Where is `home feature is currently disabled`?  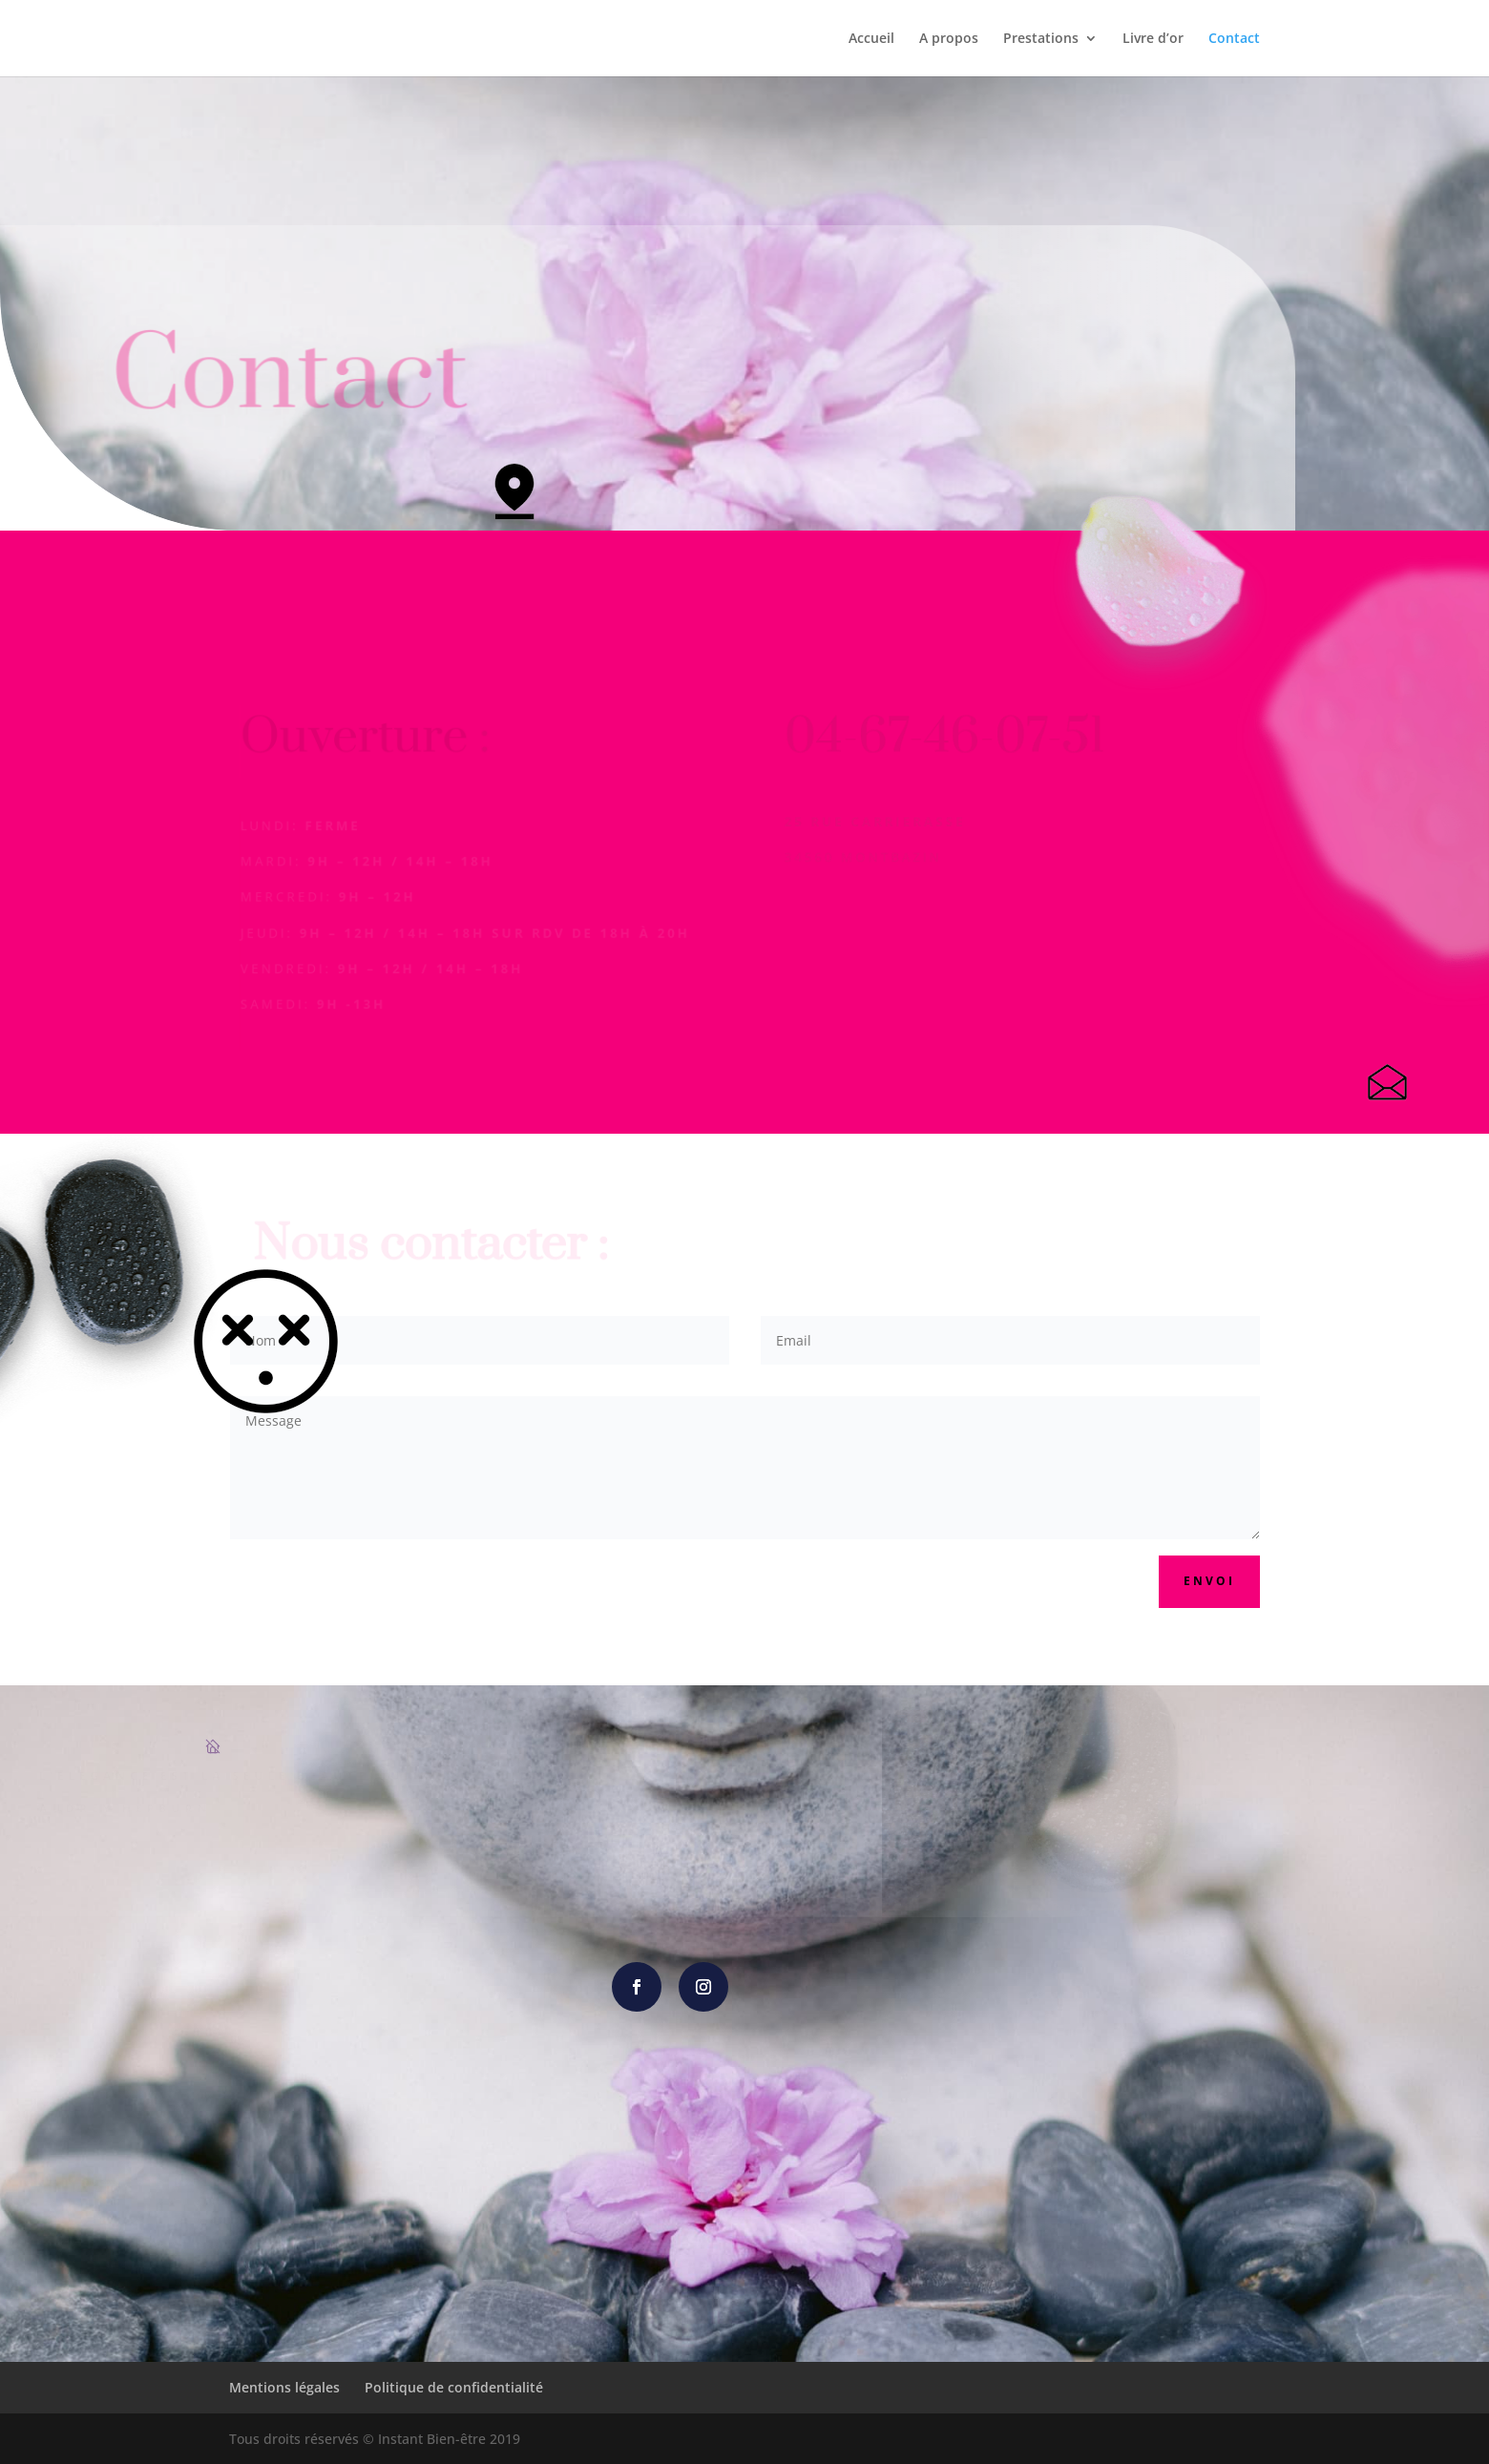 home feature is currently disabled is located at coordinates (213, 1746).